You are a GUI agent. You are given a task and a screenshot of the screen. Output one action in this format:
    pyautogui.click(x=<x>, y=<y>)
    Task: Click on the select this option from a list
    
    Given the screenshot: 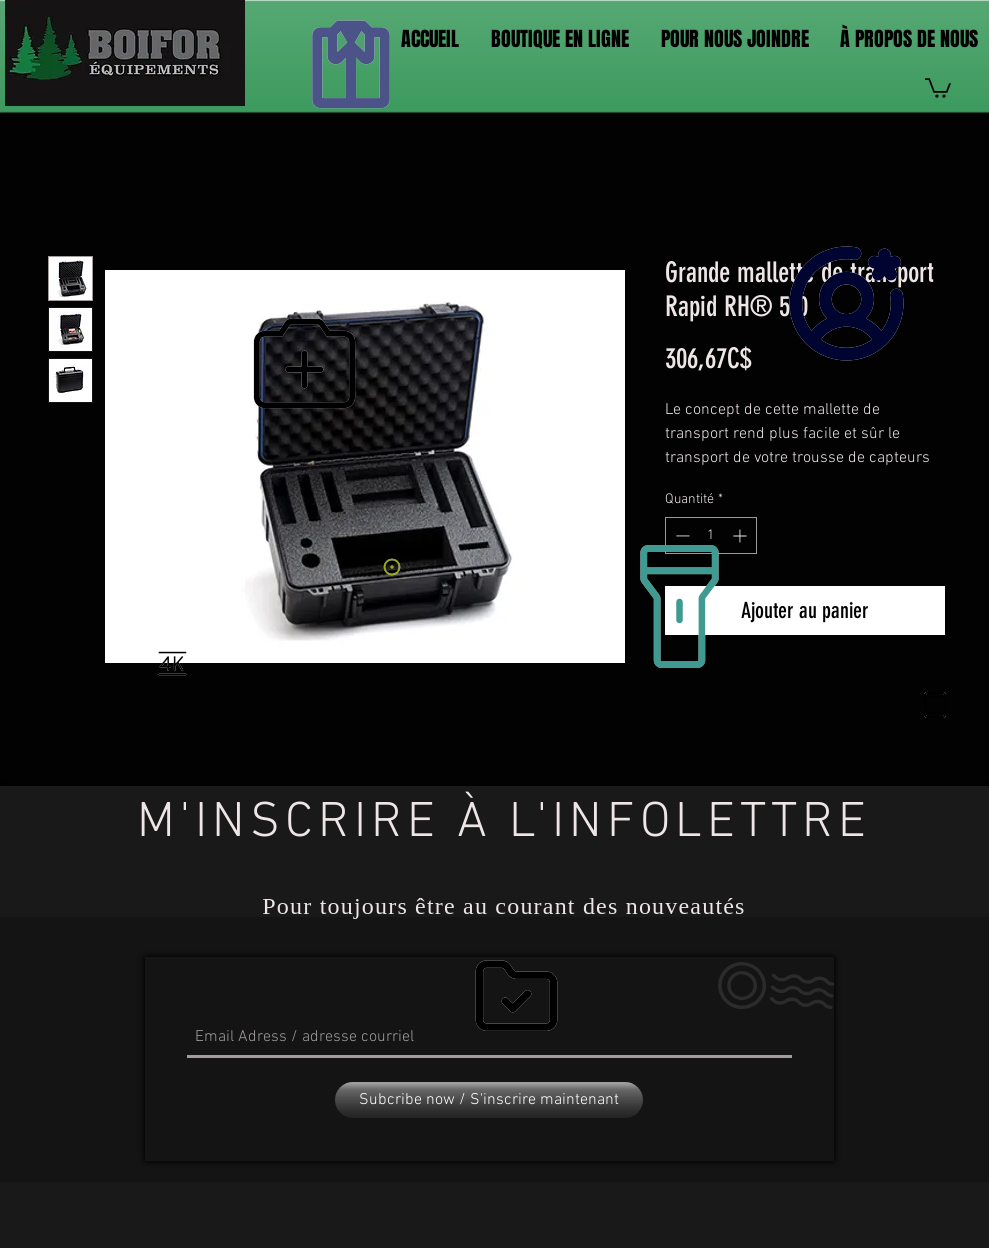 What is the action you would take?
    pyautogui.click(x=392, y=567)
    